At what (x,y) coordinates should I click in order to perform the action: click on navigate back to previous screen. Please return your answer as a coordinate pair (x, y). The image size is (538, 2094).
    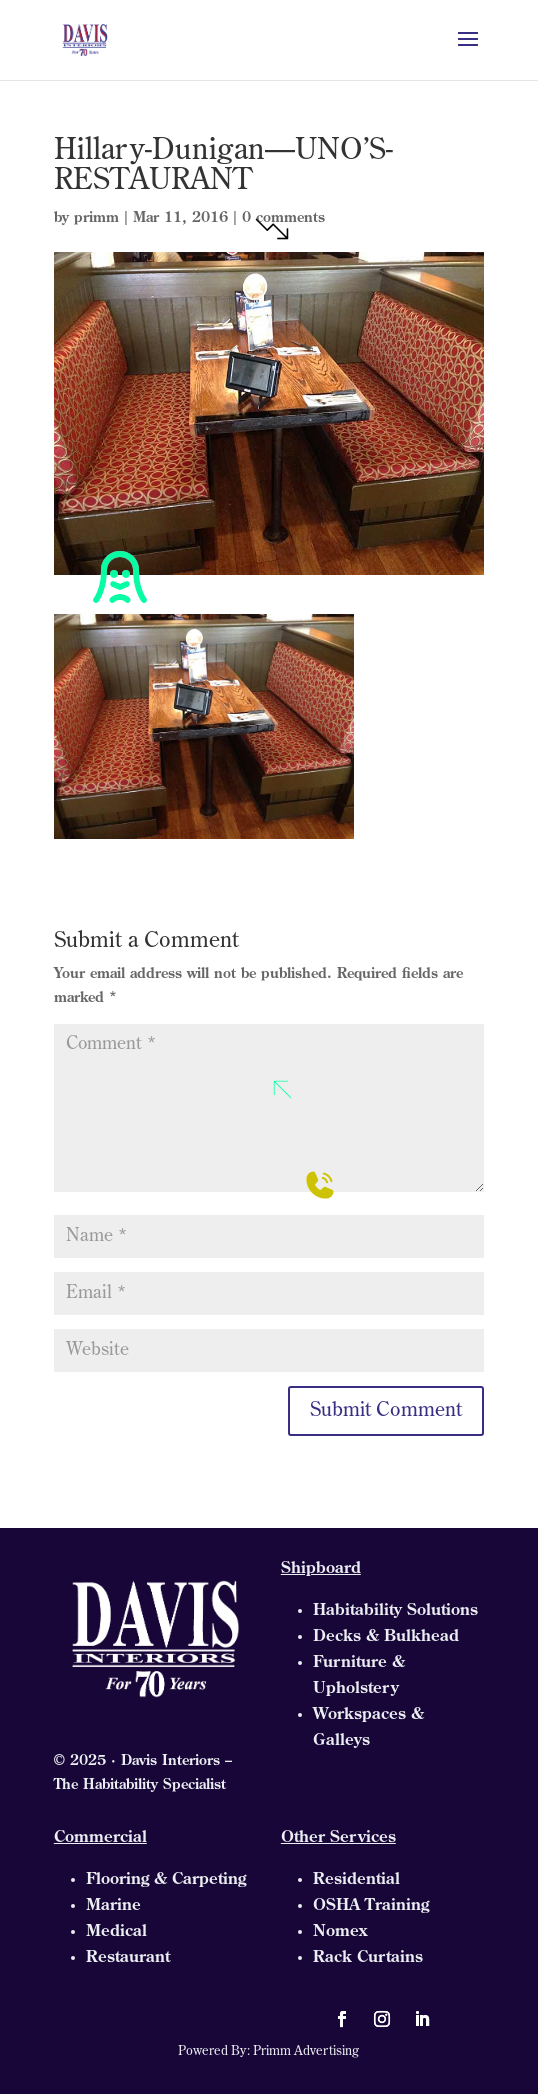
    Looking at the image, I should click on (282, 1089).